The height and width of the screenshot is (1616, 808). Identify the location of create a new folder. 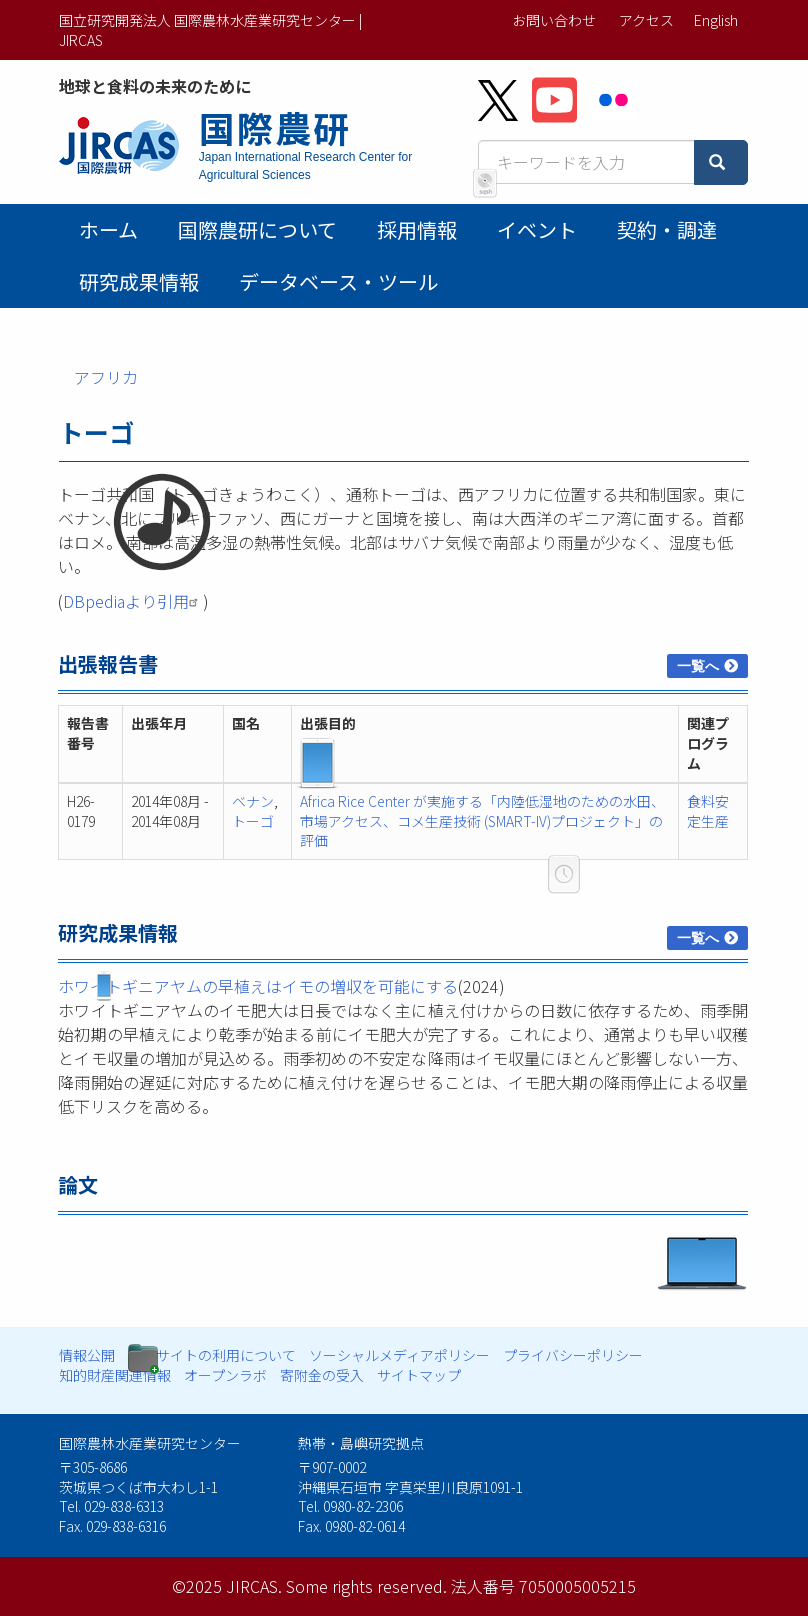
(143, 1358).